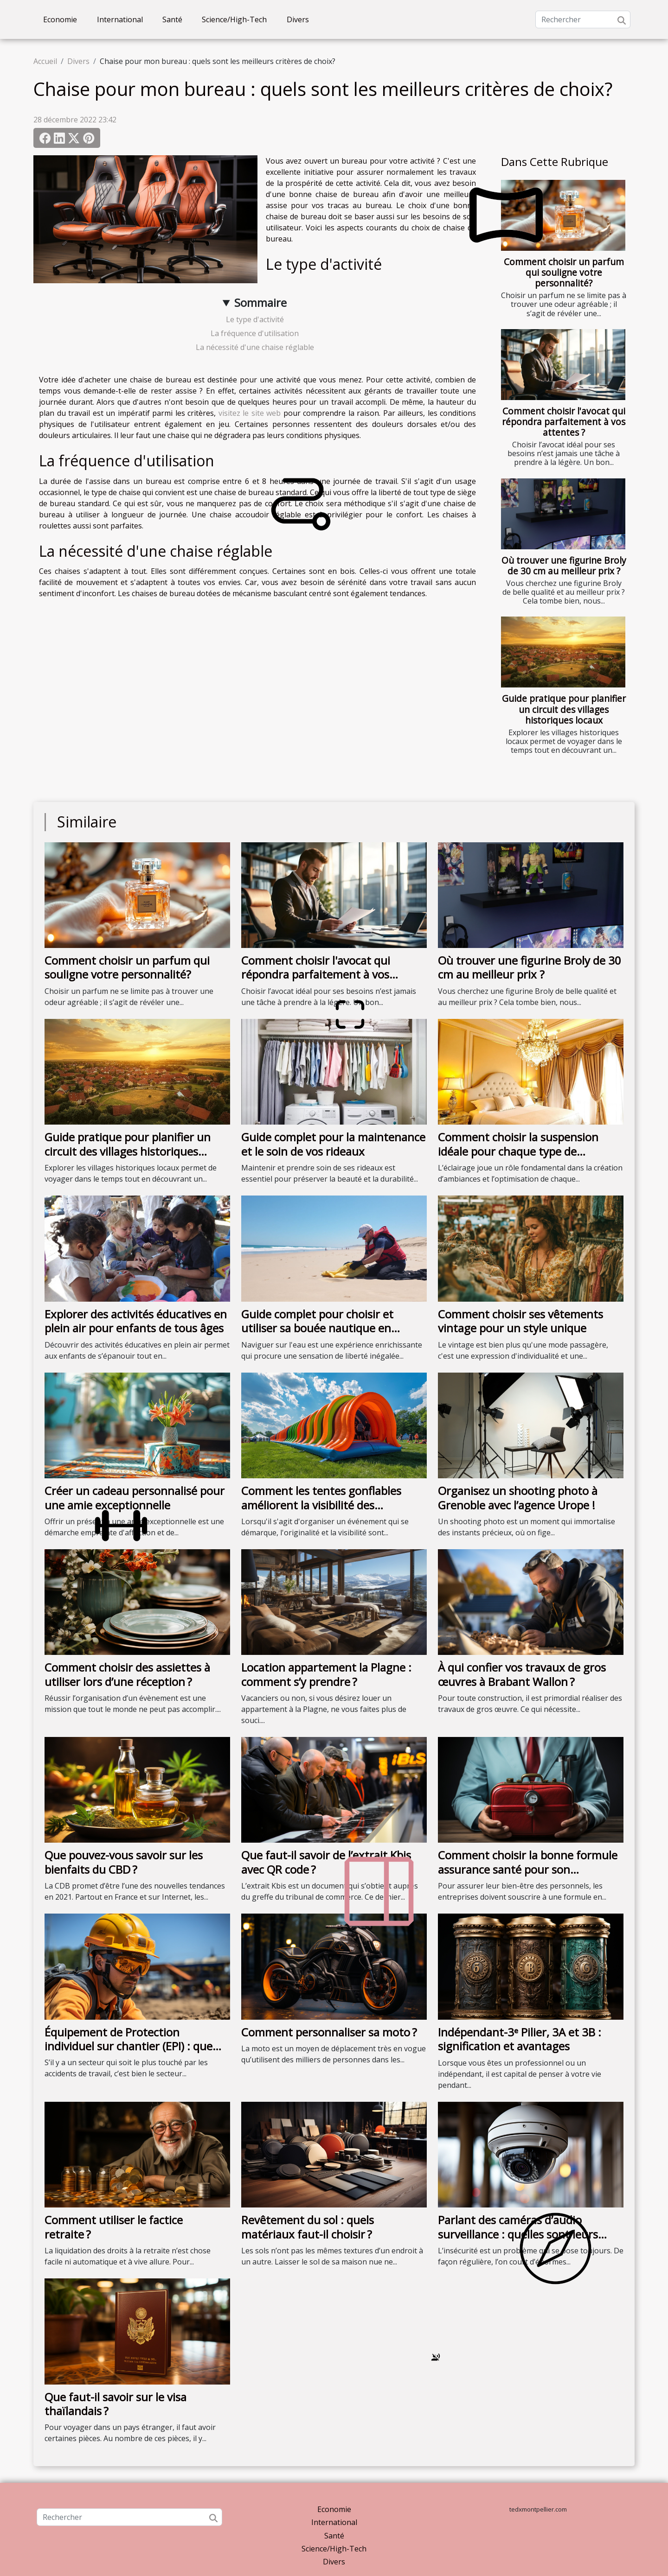 The height and width of the screenshot is (2576, 668). Describe the element at coordinates (121, 1526) in the screenshot. I see `access workout or fitness features` at that location.